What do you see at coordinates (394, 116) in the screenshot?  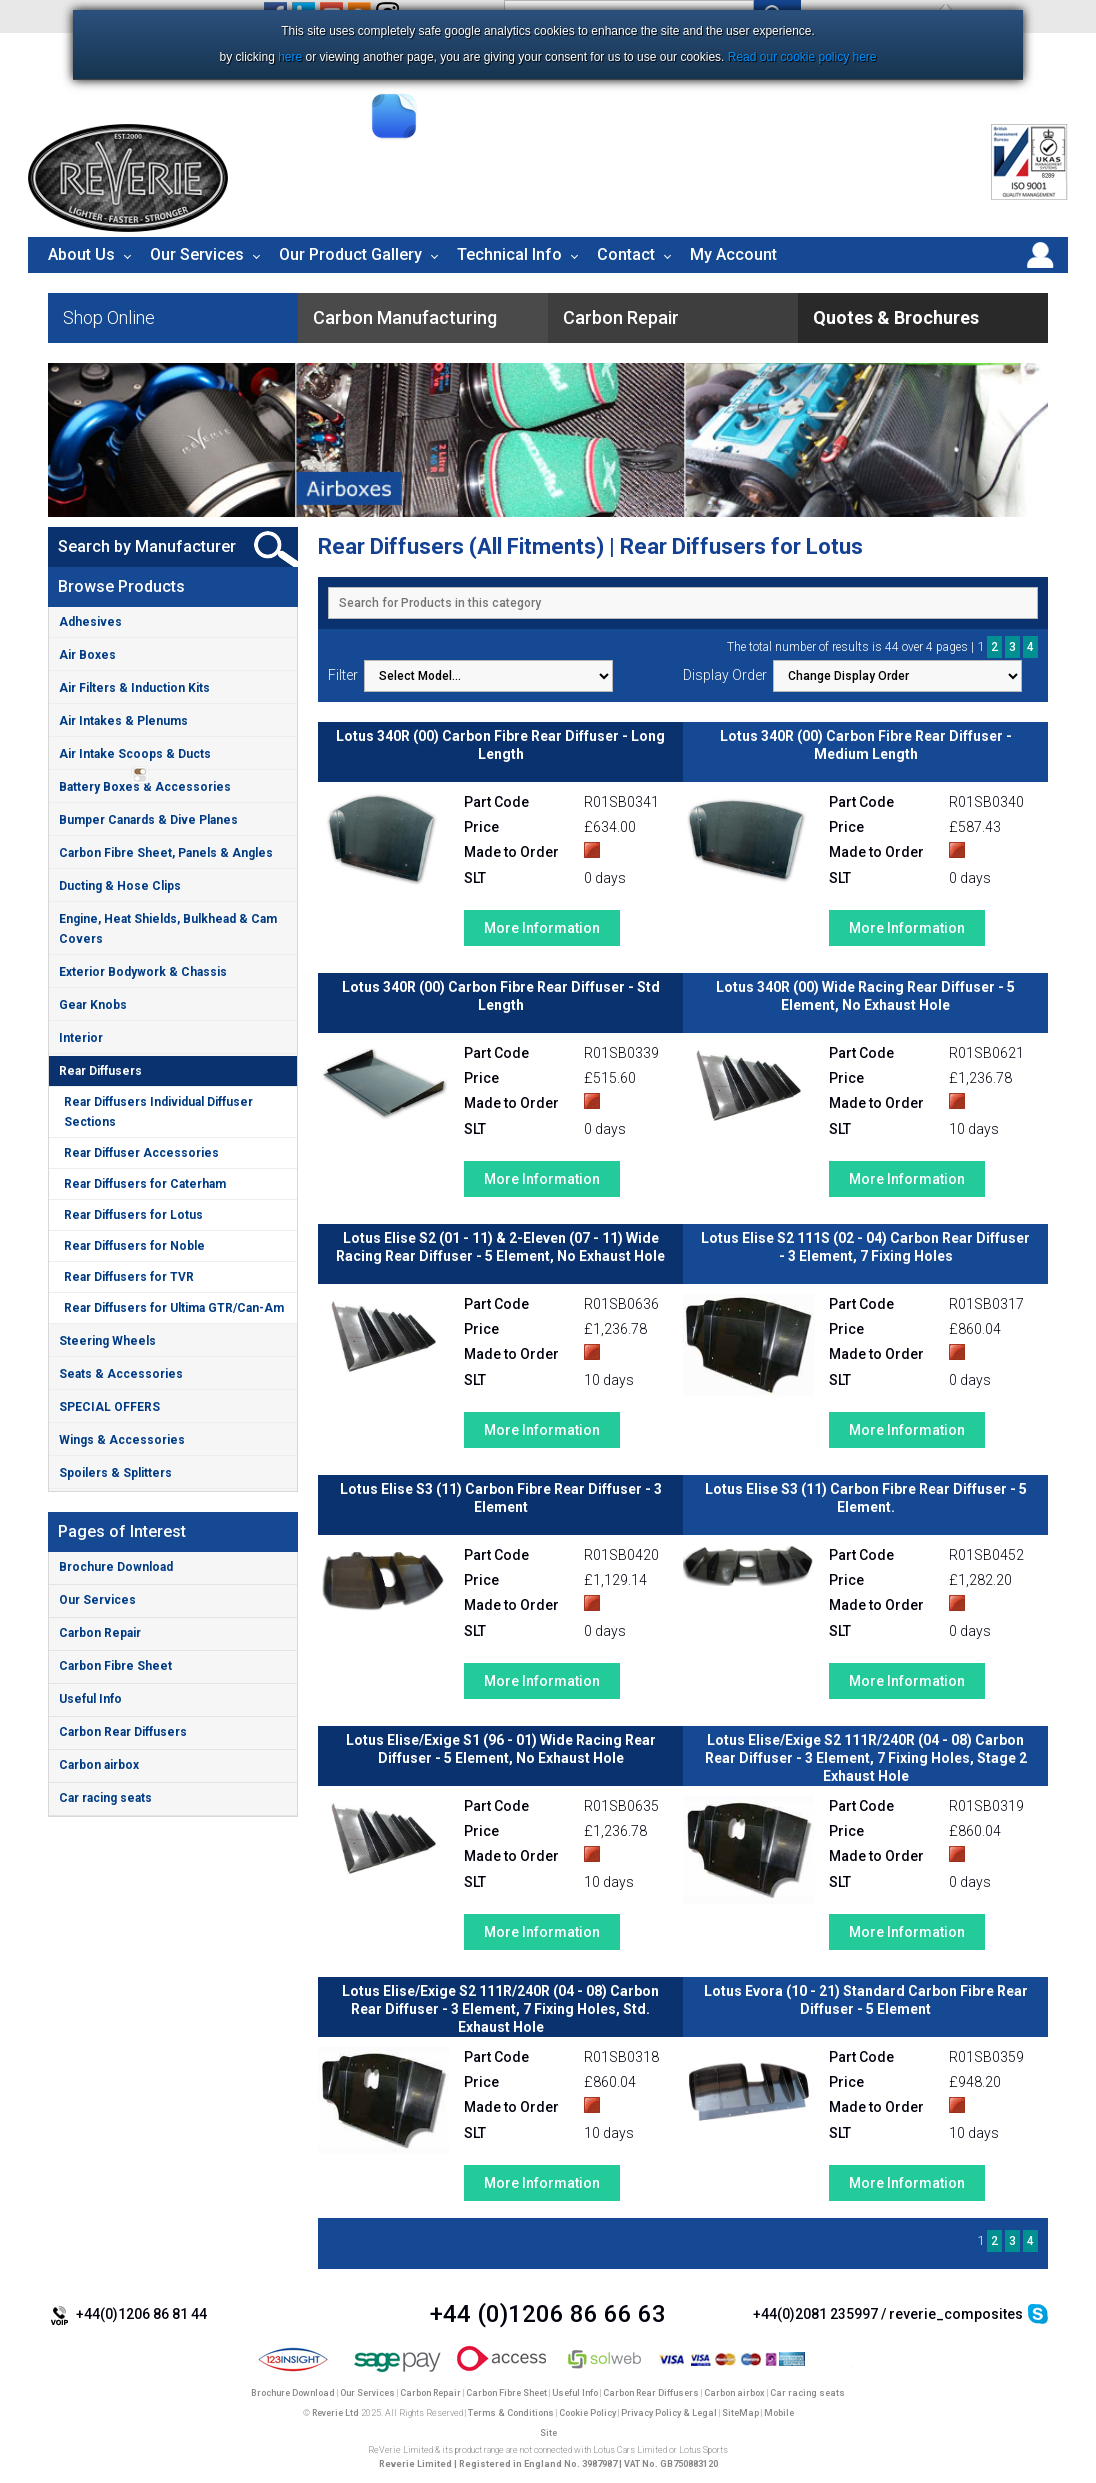 I see `open hot corners system preferences` at bounding box center [394, 116].